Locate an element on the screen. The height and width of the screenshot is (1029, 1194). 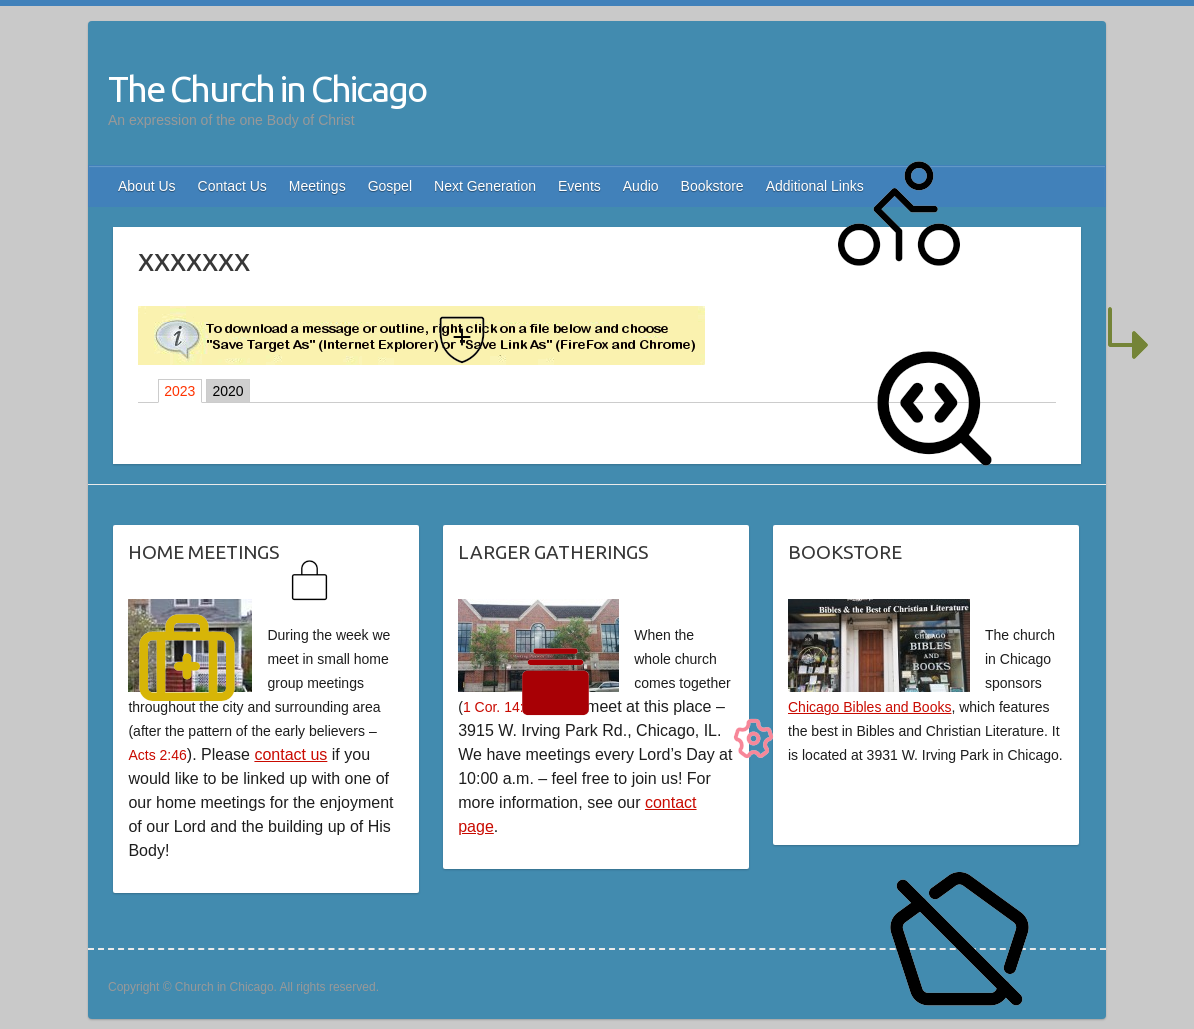
access medical or health records is located at coordinates (187, 662).